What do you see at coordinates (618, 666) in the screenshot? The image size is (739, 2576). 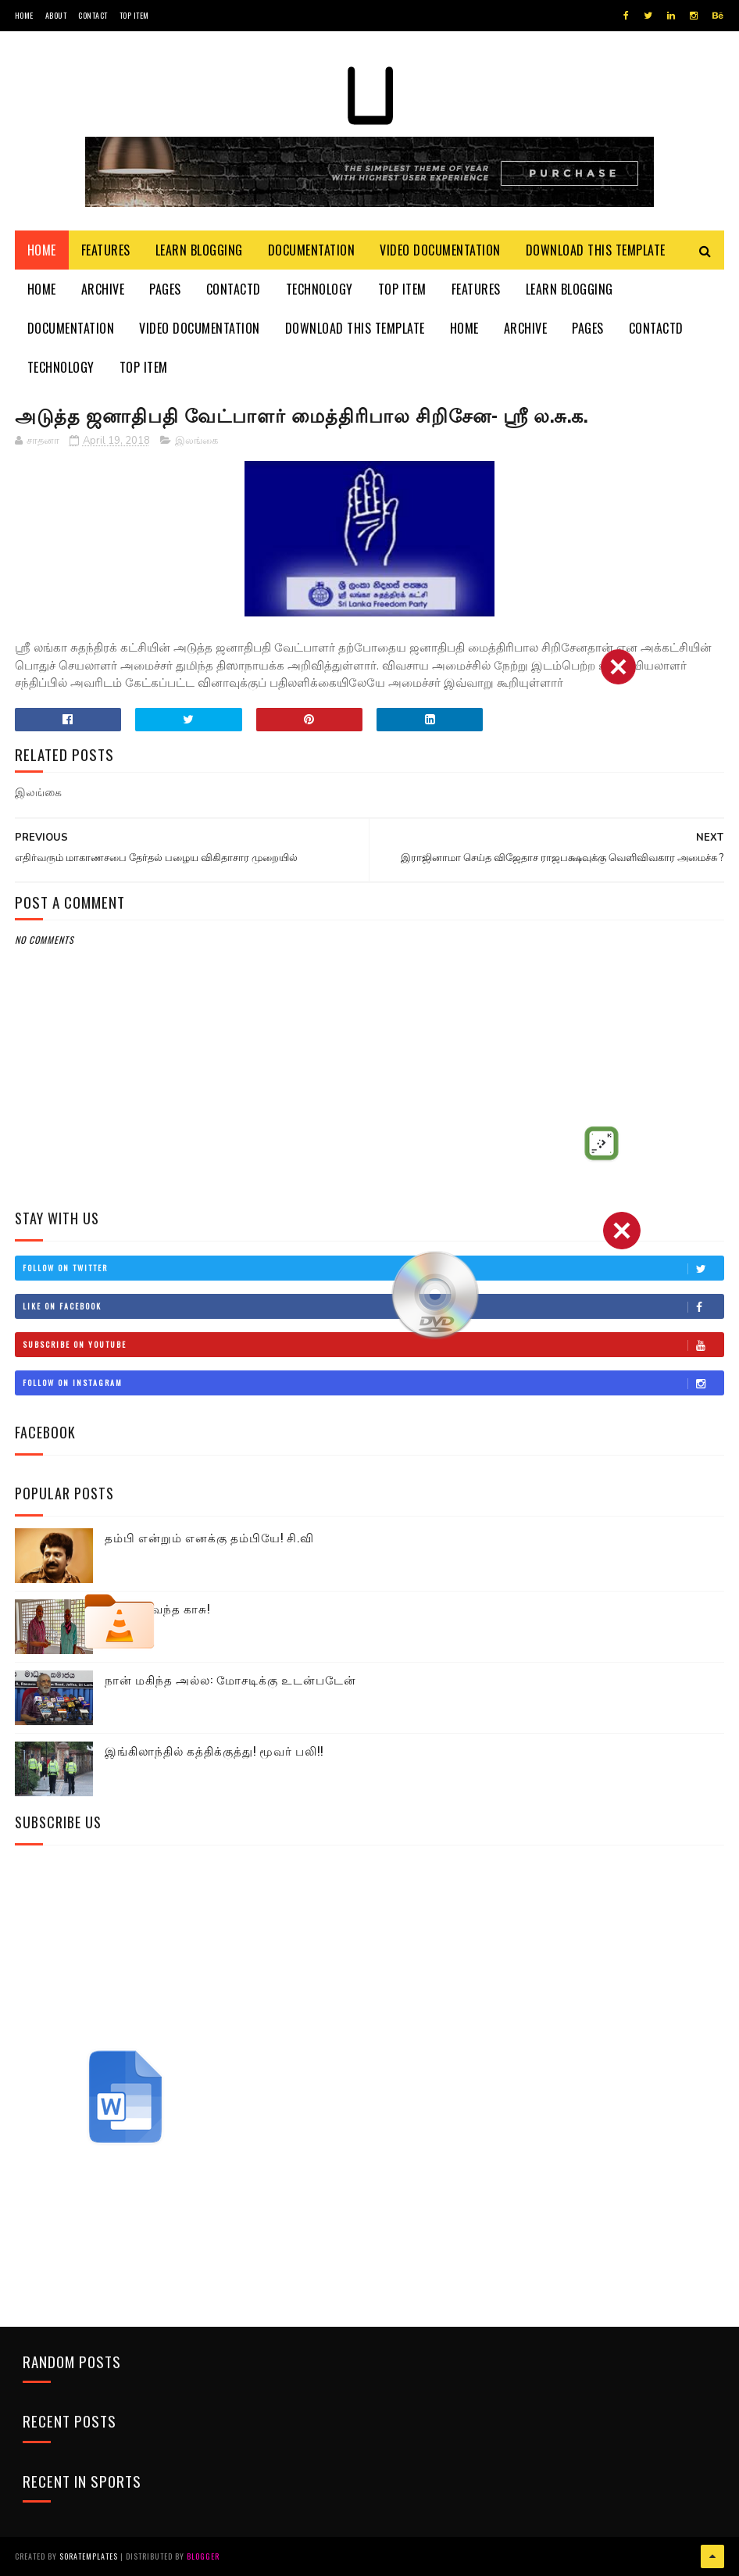 I see `dismiss or cancel a dialog` at bounding box center [618, 666].